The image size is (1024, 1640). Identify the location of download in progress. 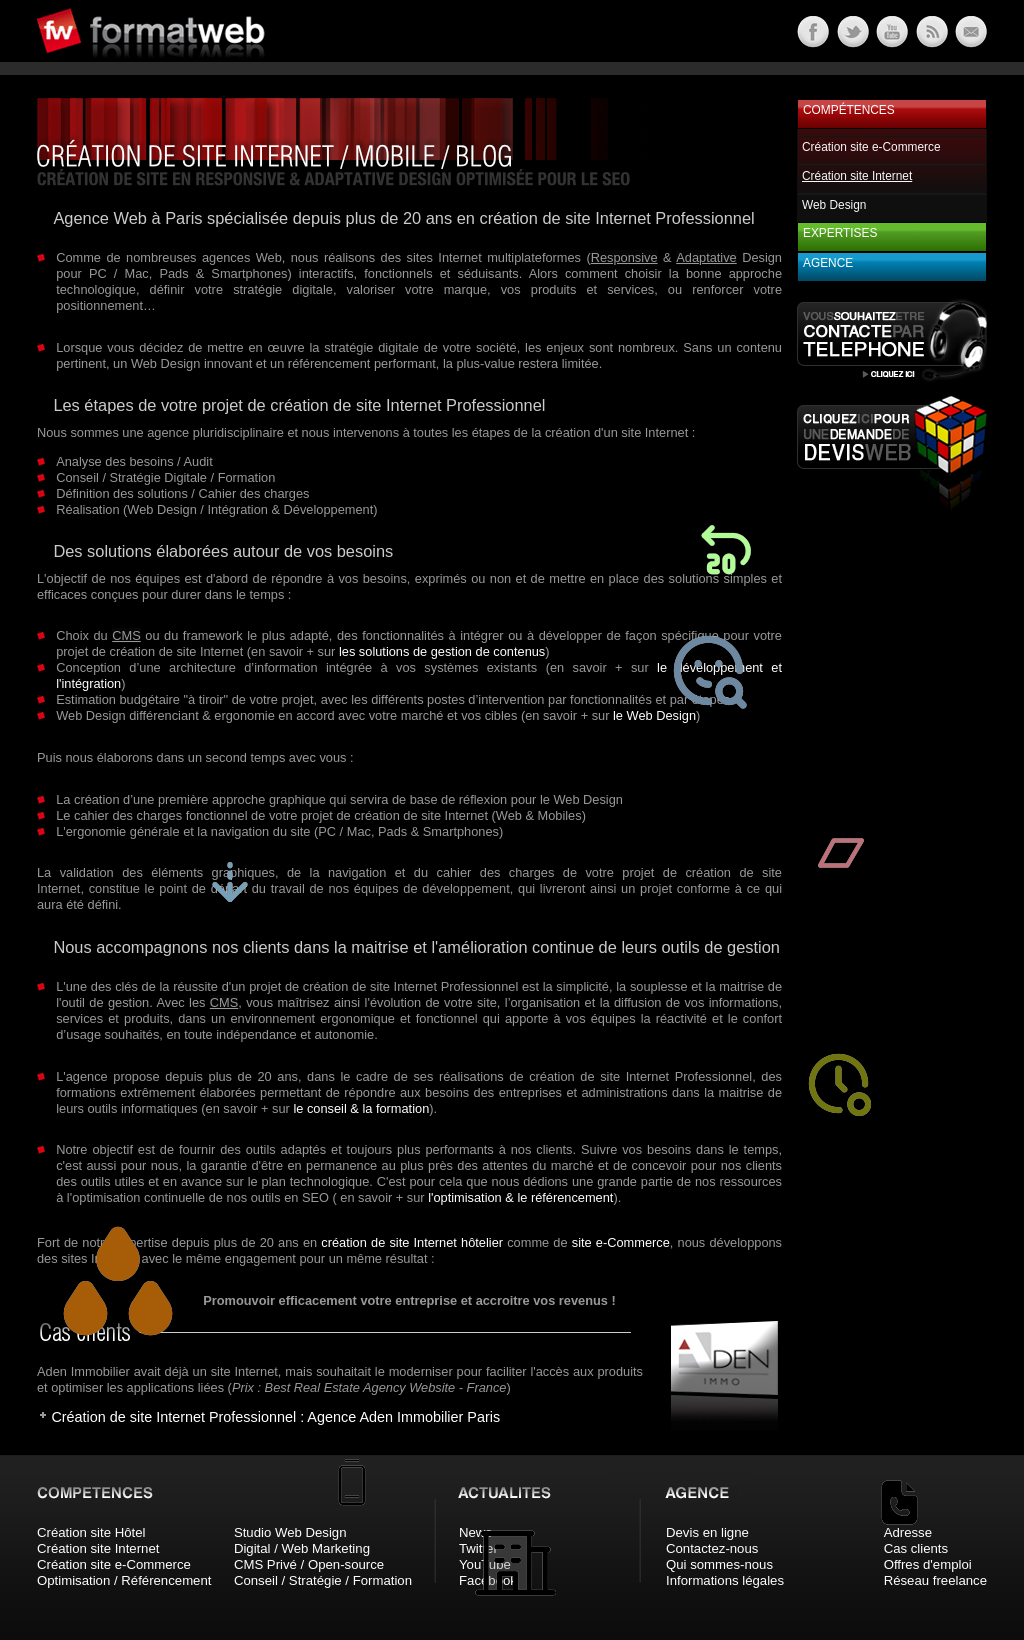
(230, 882).